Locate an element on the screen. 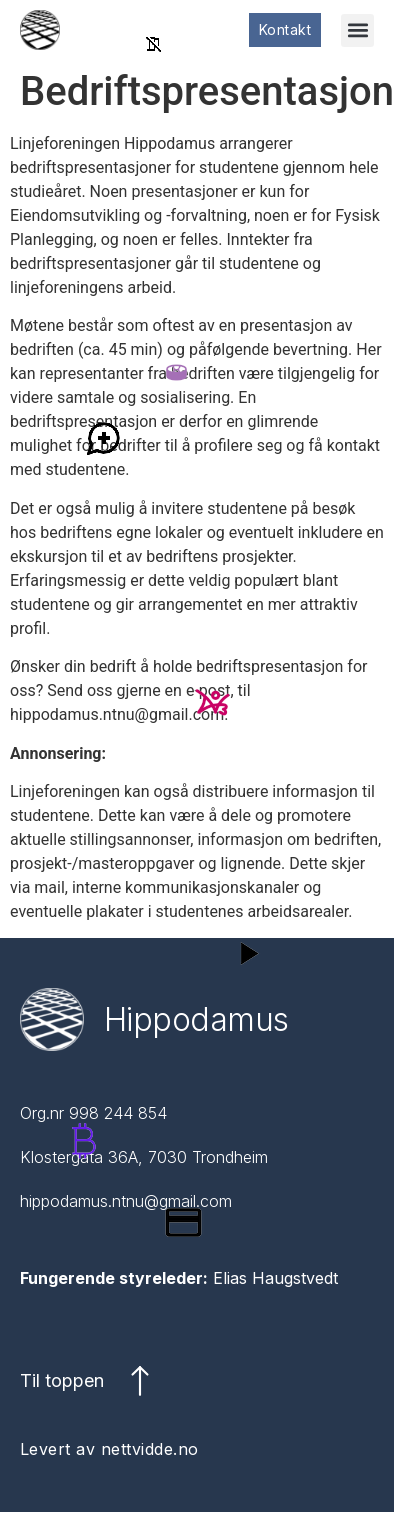  access payment methods is located at coordinates (183, 1222).